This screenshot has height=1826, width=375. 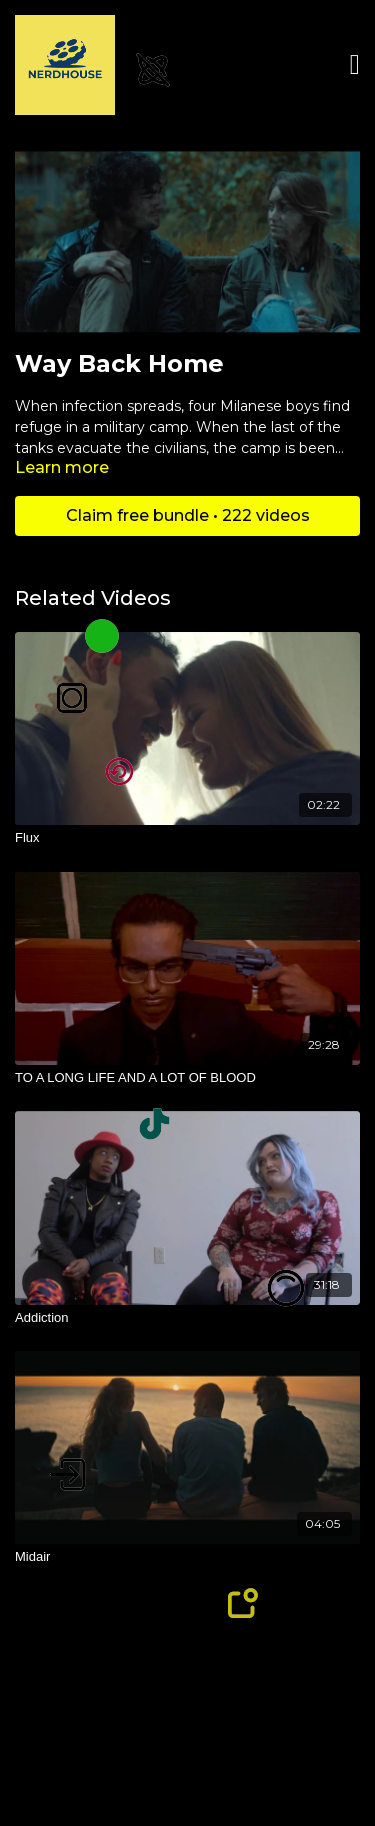 What do you see at coordinates (72, 698) in the screenshot?
I see `tumble dry laundry care instruction` at bounding box center [72, 698].